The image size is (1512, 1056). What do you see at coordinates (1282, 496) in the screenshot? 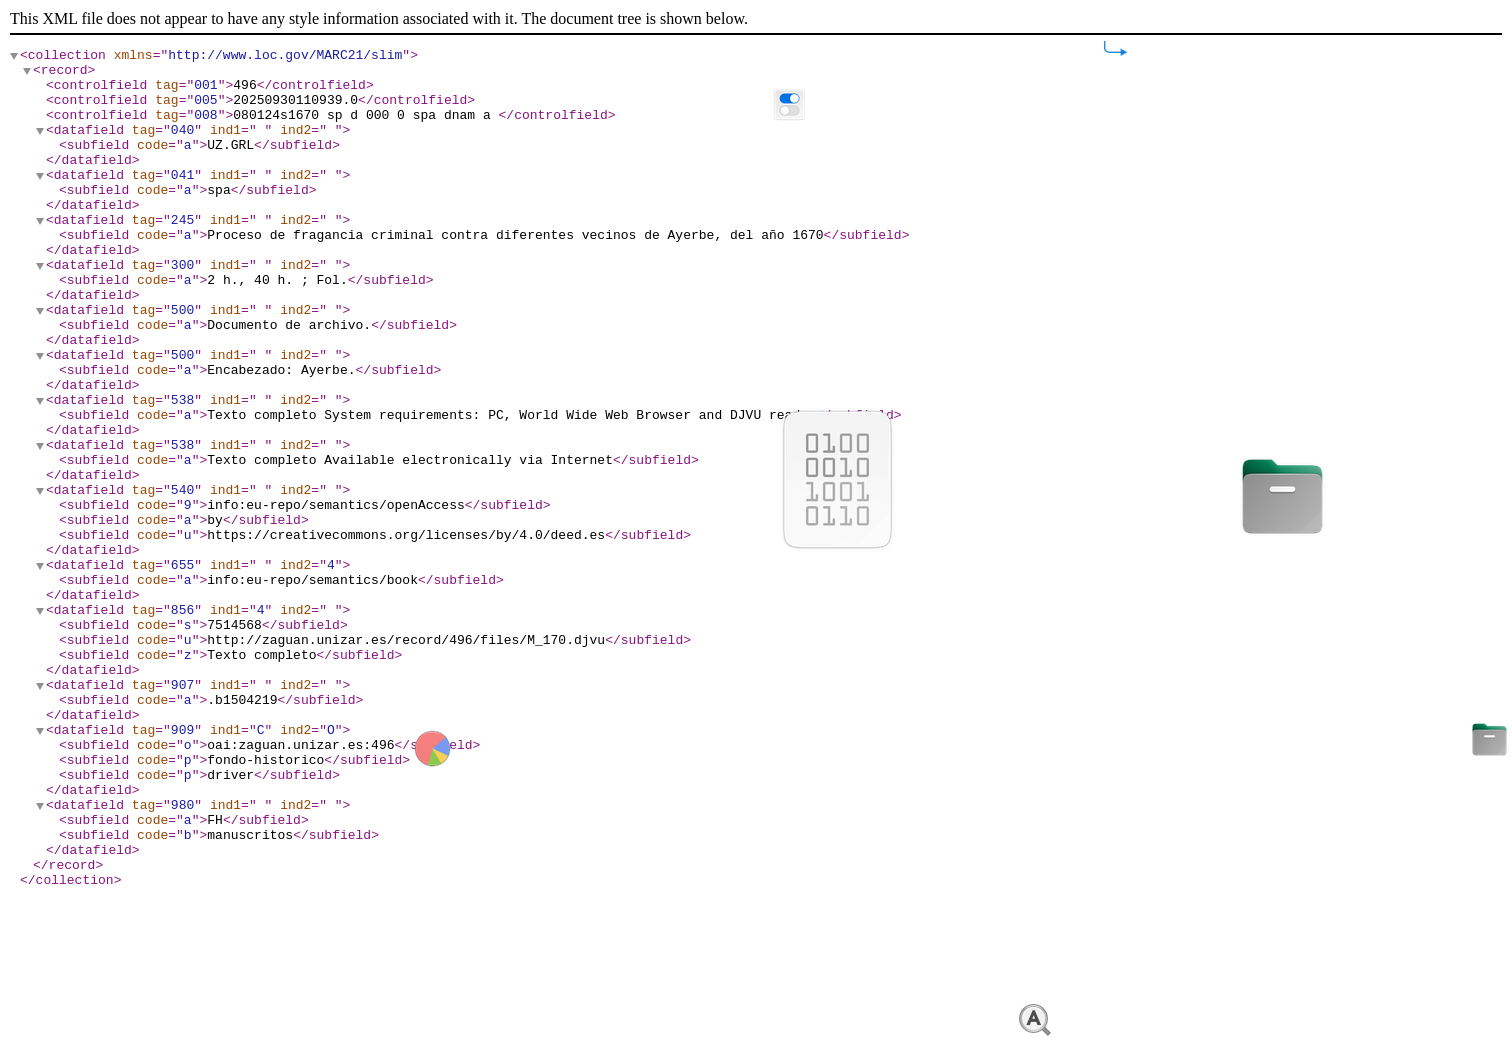
I see `open the file manager app` at bounding box center [1282, 496].